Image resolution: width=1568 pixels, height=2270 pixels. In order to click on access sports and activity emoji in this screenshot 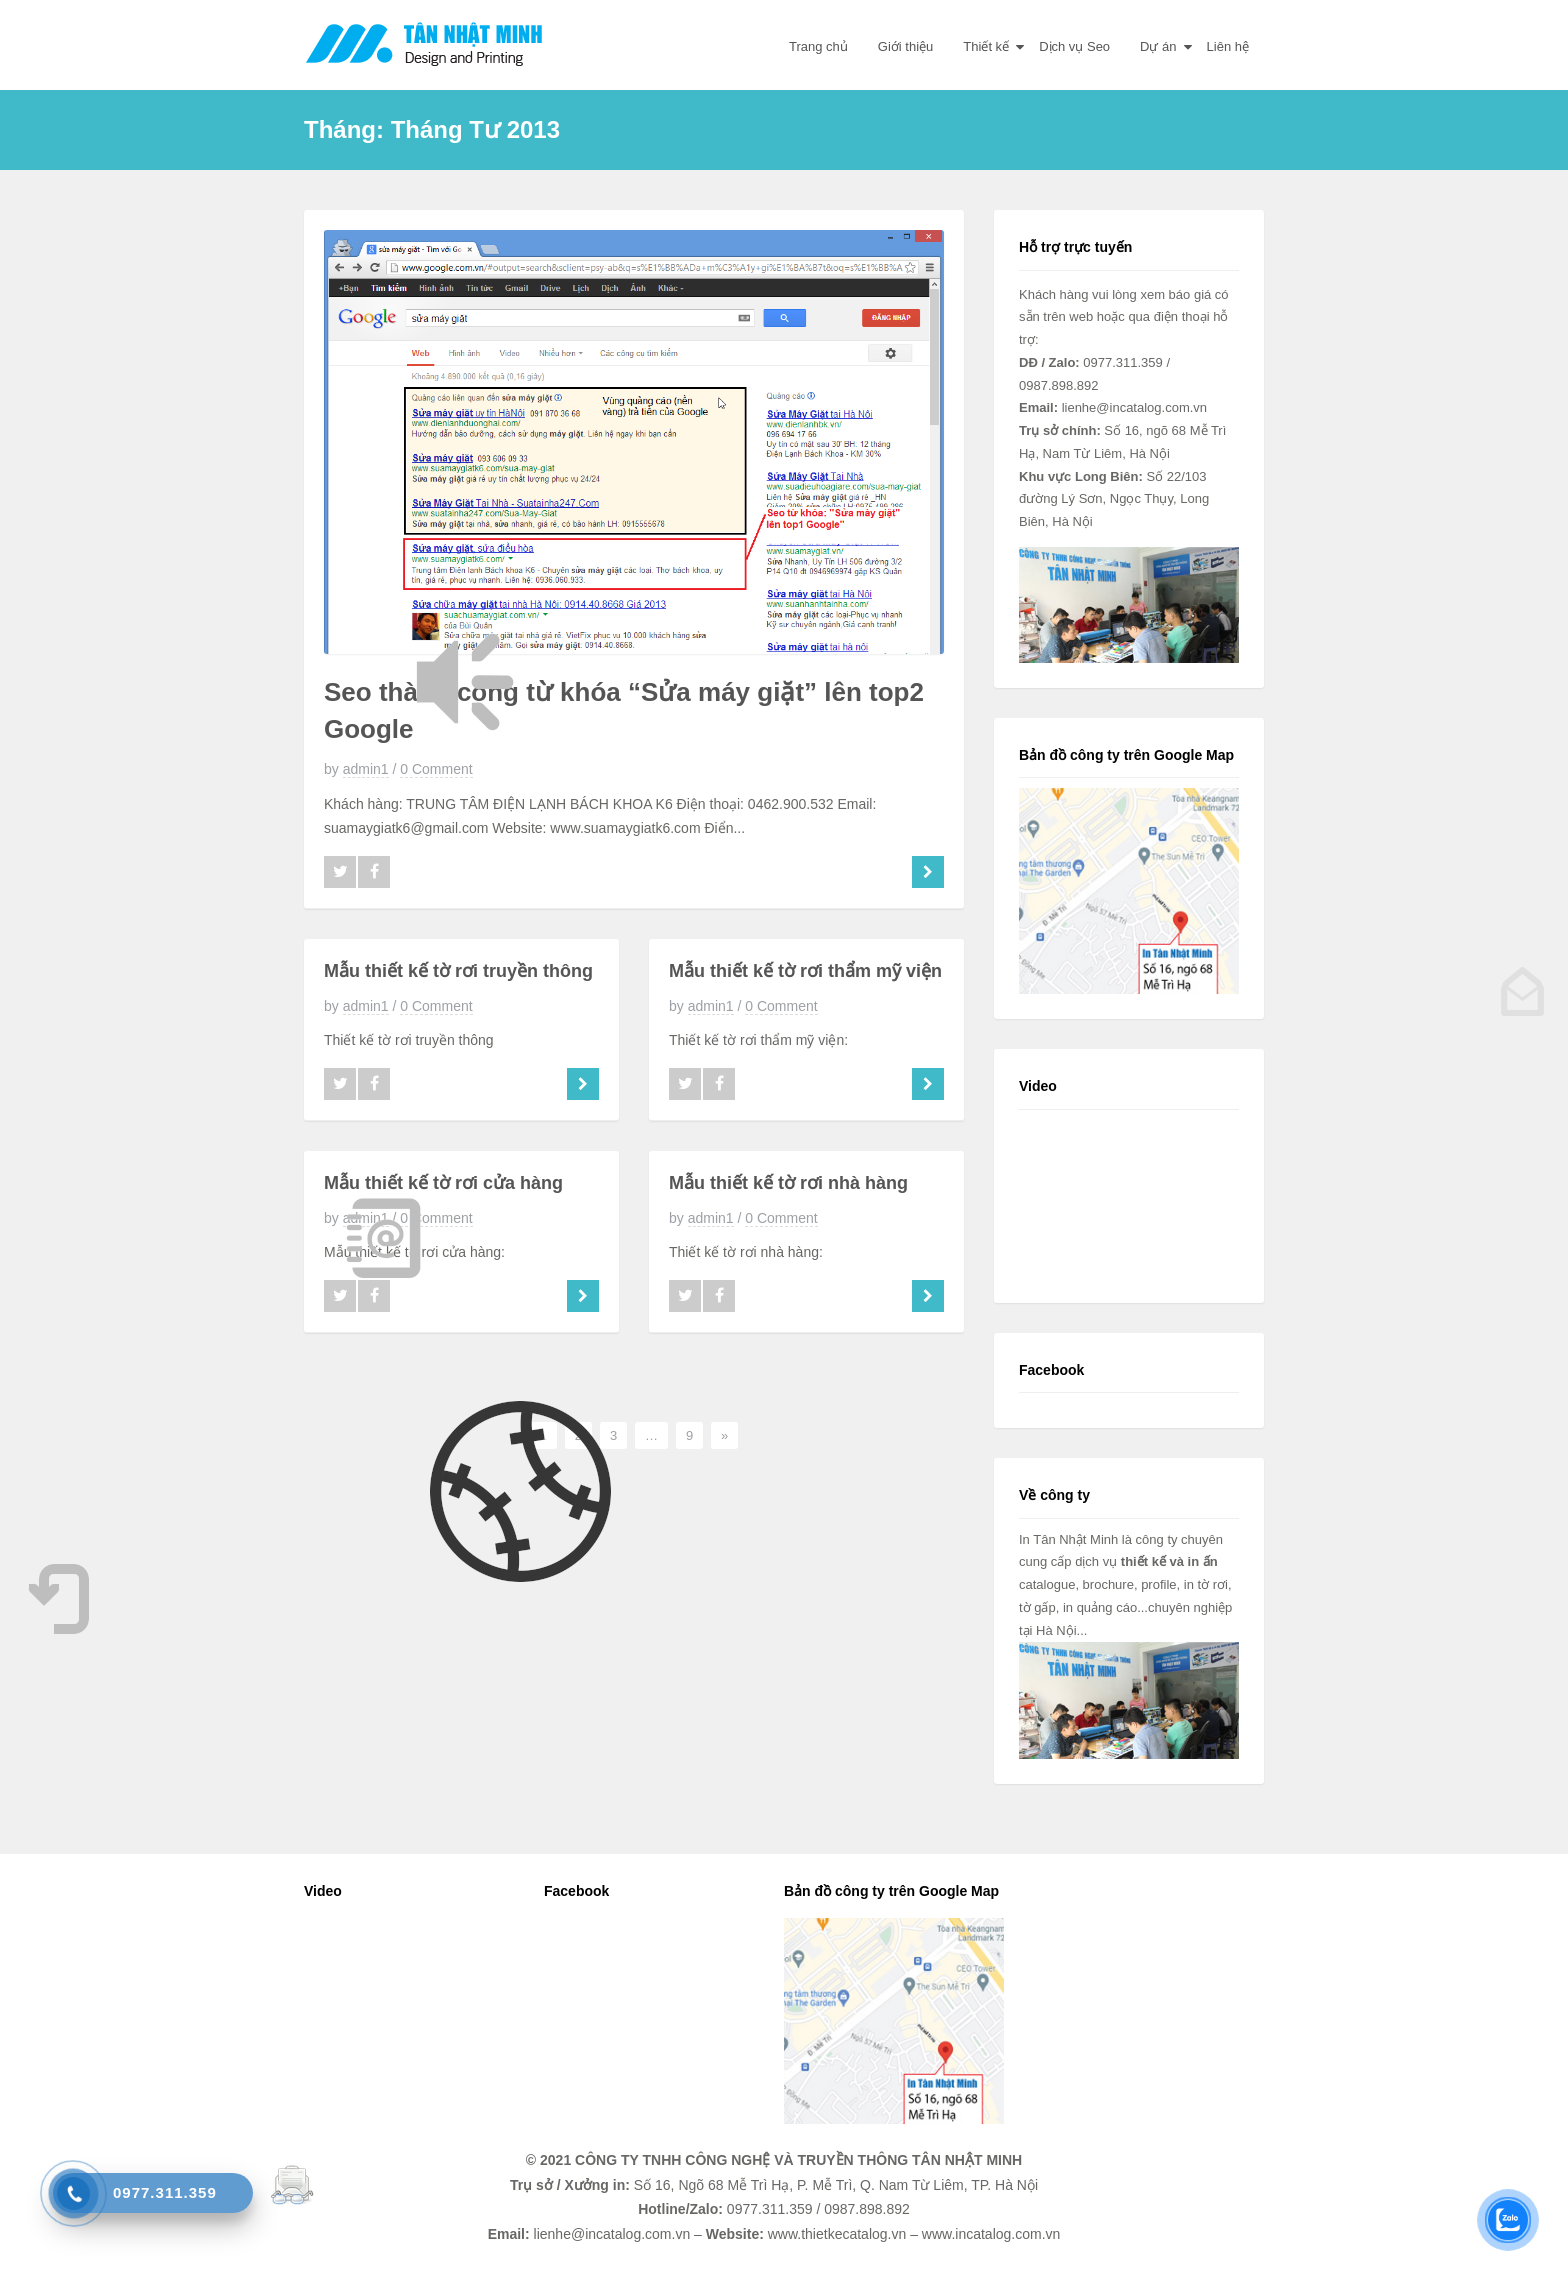, I will do `click(520, 1491)`.